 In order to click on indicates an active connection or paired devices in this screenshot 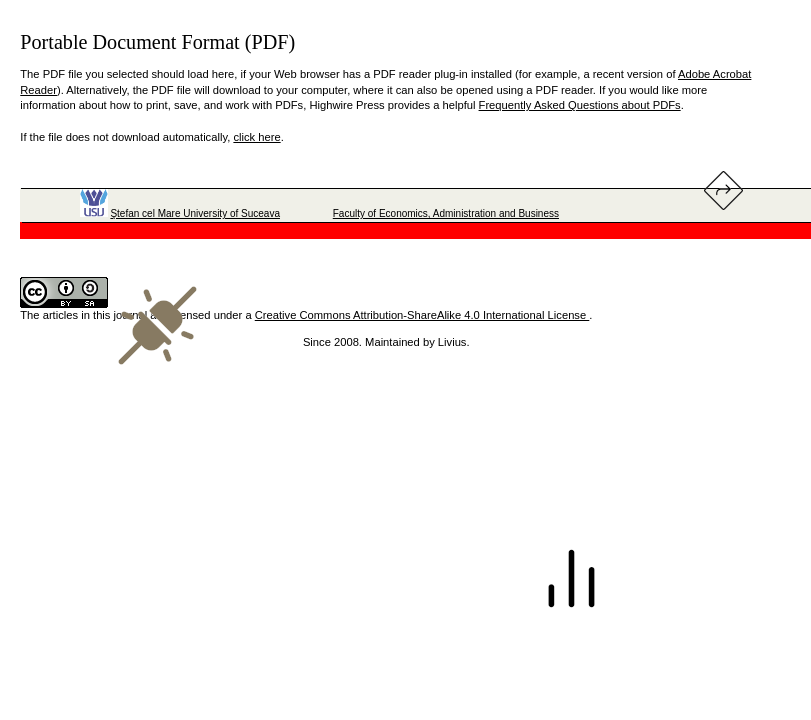, I will do `click(157, 325)`.